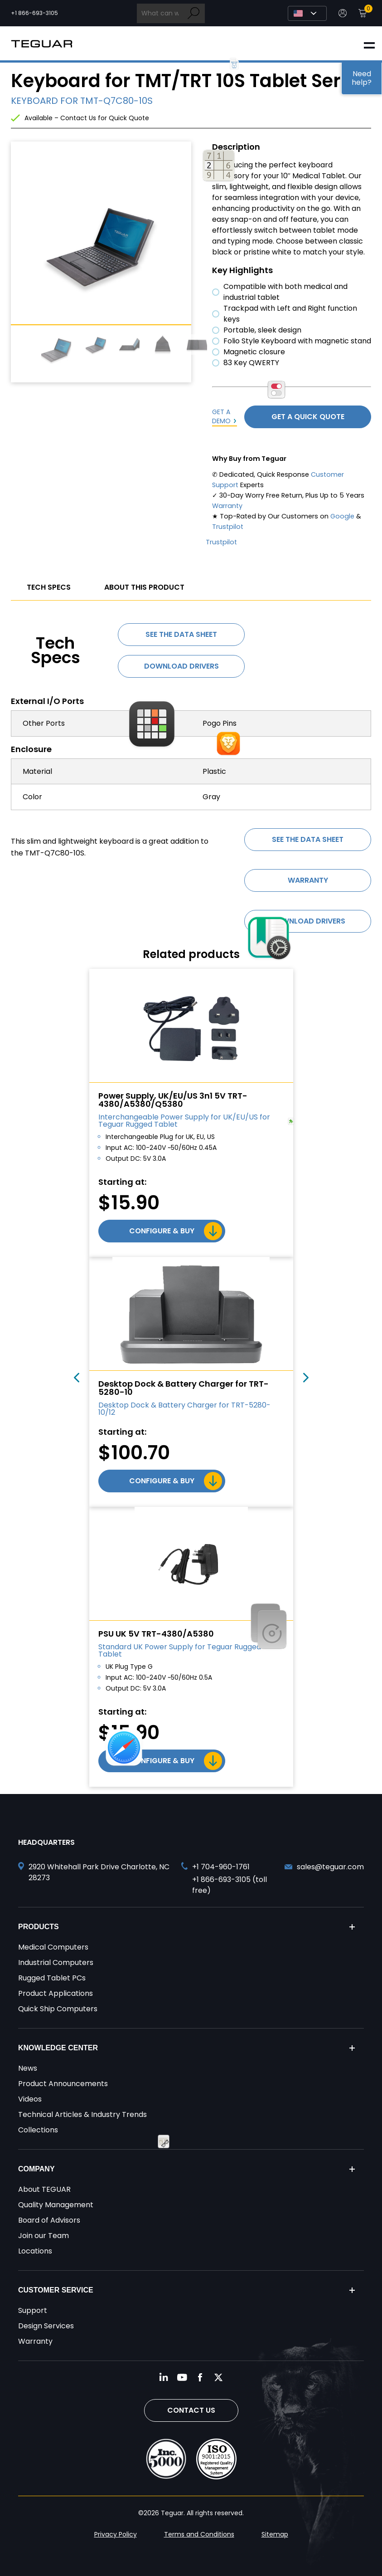 The height and width of the screenshot is (2576, 382). What do you see at coordinates (228, 743) in the screenshot?
I see `open brave browser beta version` at bounding box center [228, 743].